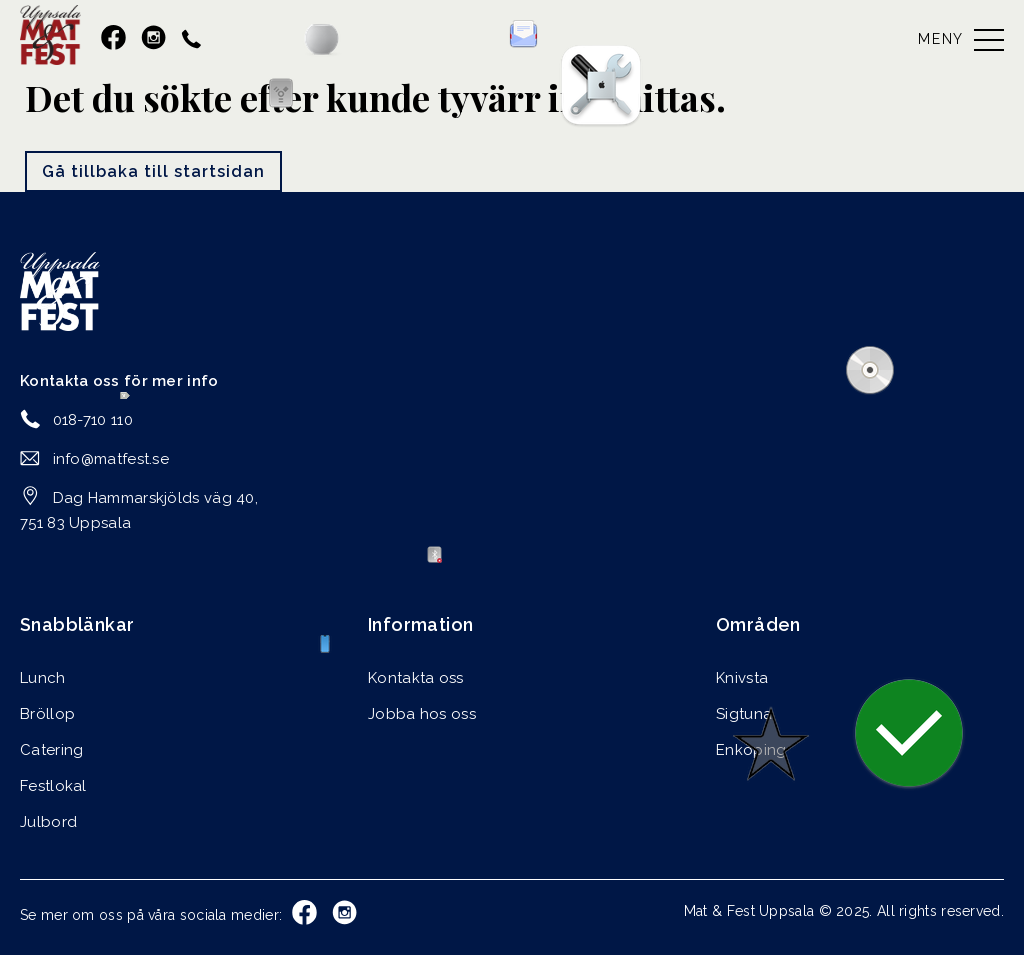 The height and width of the screenshot is (955, 1024). I want to click on mark email as read, so click(523, 34).